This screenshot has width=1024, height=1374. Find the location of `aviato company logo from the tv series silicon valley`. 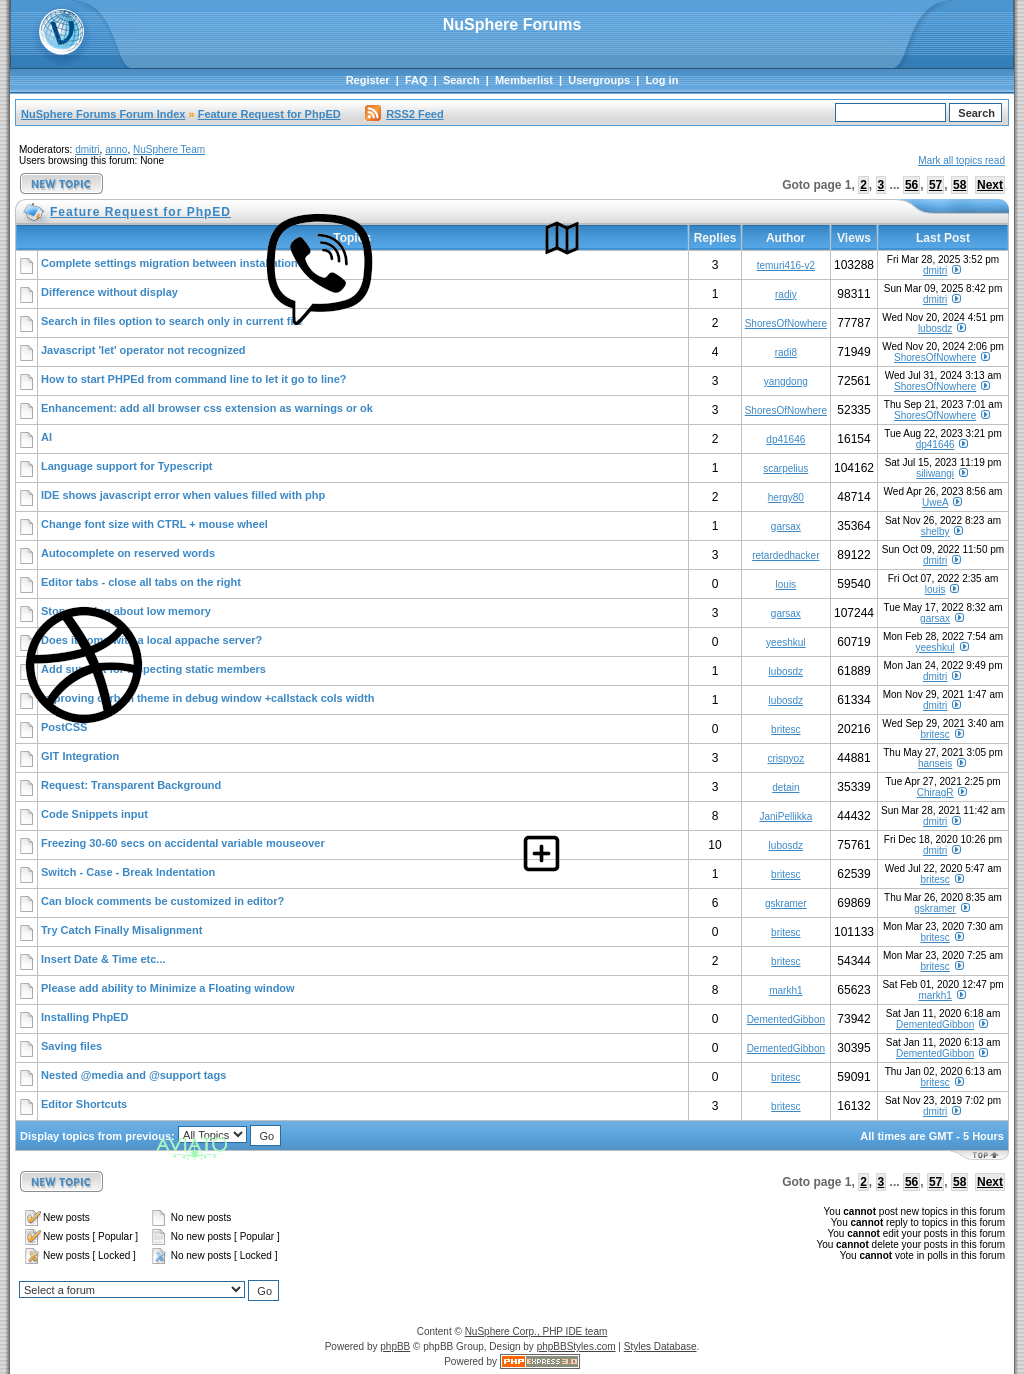

aviato company logo from the tv series silicon valley is located at coordinates (191, 1148).